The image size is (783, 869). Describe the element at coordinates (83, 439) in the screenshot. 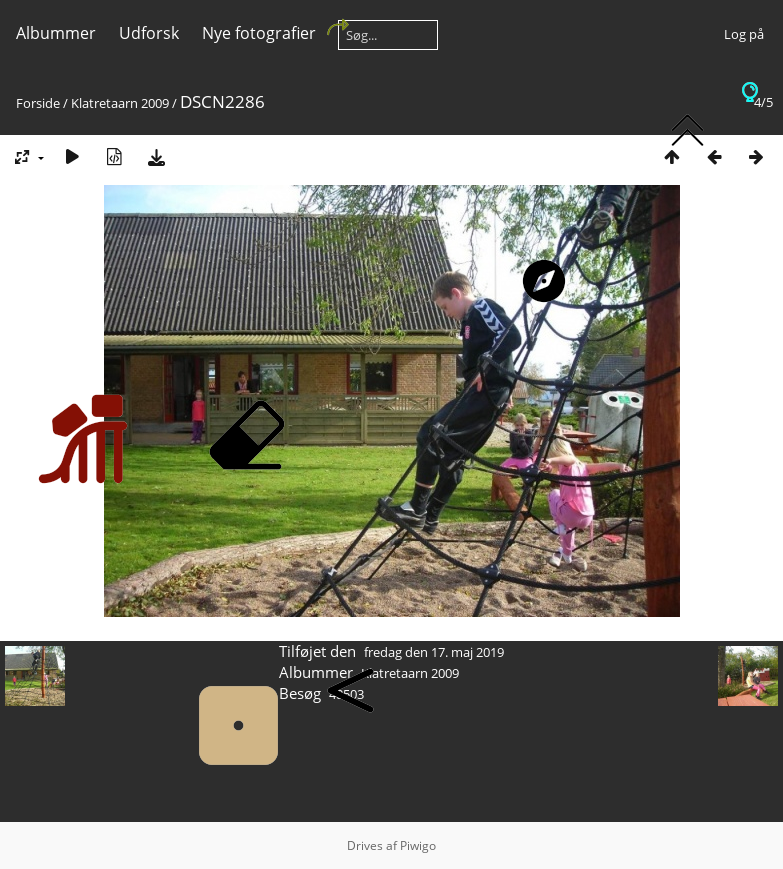

I see `access theme park or amusement park information` at that location.